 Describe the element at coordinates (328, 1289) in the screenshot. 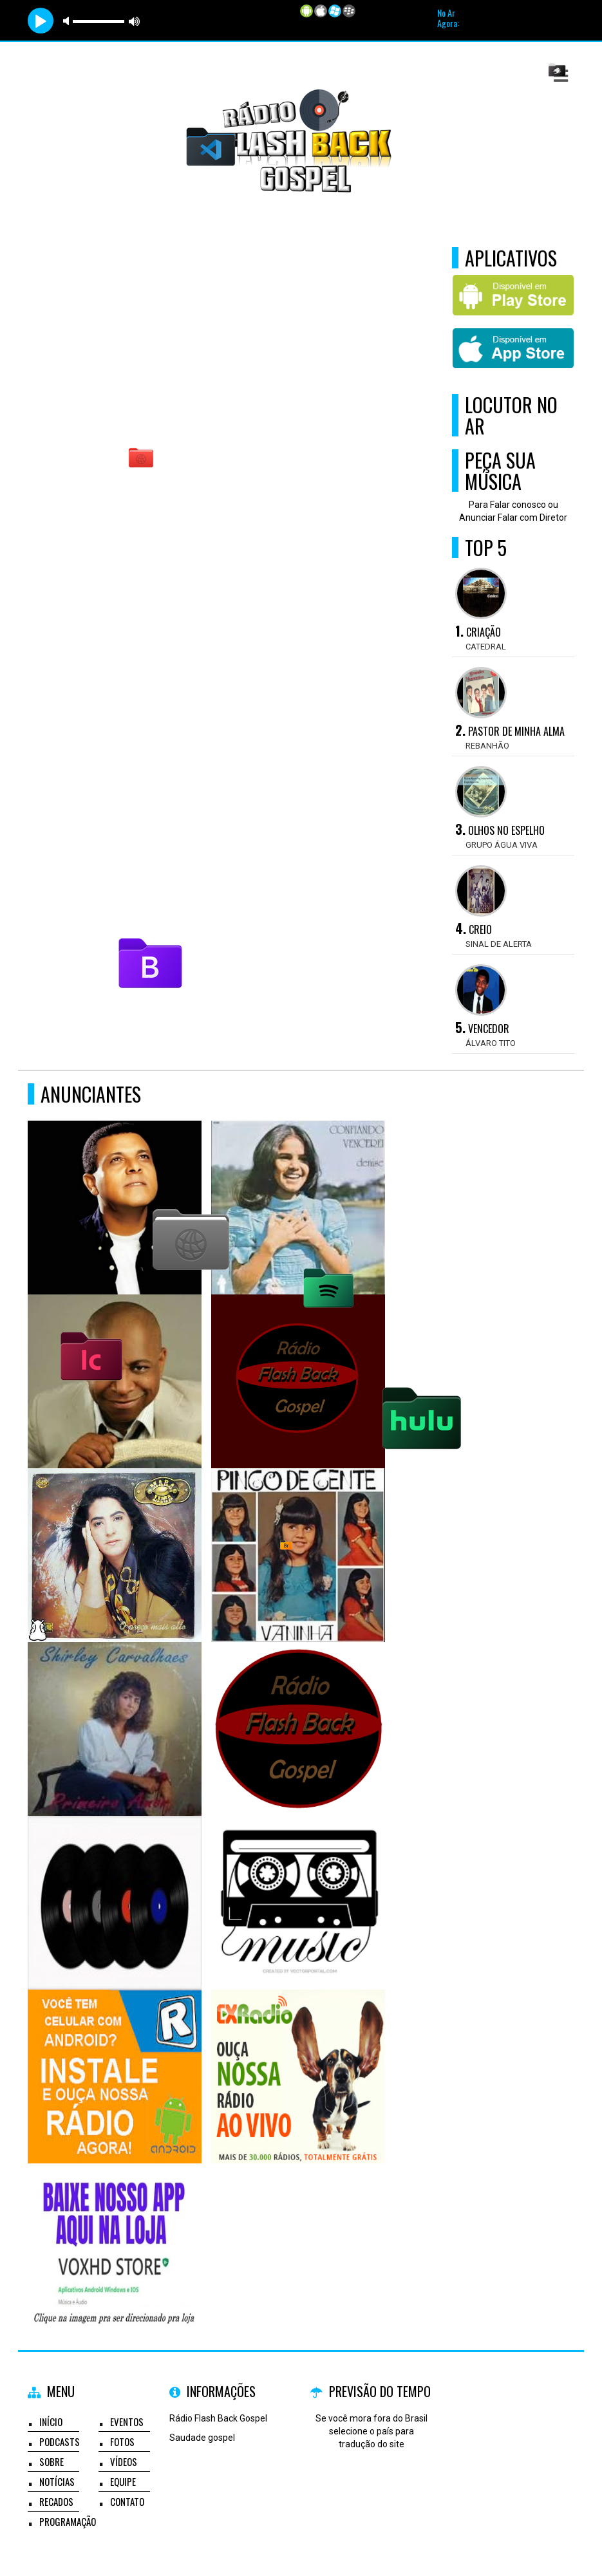

I see `open folder containing spotify downloads or files` at that location.